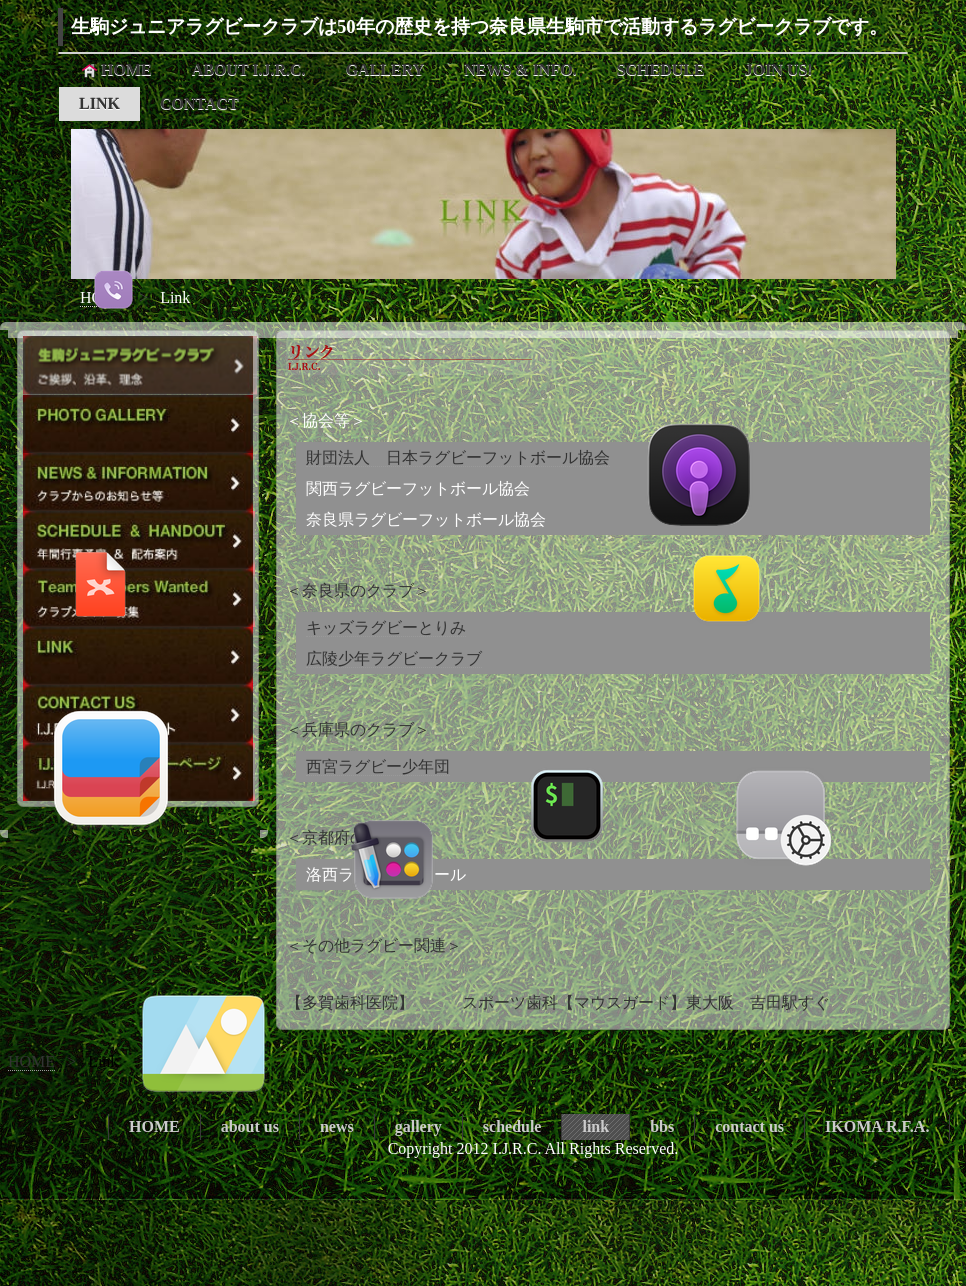 The image size is (966, 1286). What do you see at coordinates (393, 859) in the screenshot?
I see `open the eyedropper color picker app` at bounding box center [393, 859].